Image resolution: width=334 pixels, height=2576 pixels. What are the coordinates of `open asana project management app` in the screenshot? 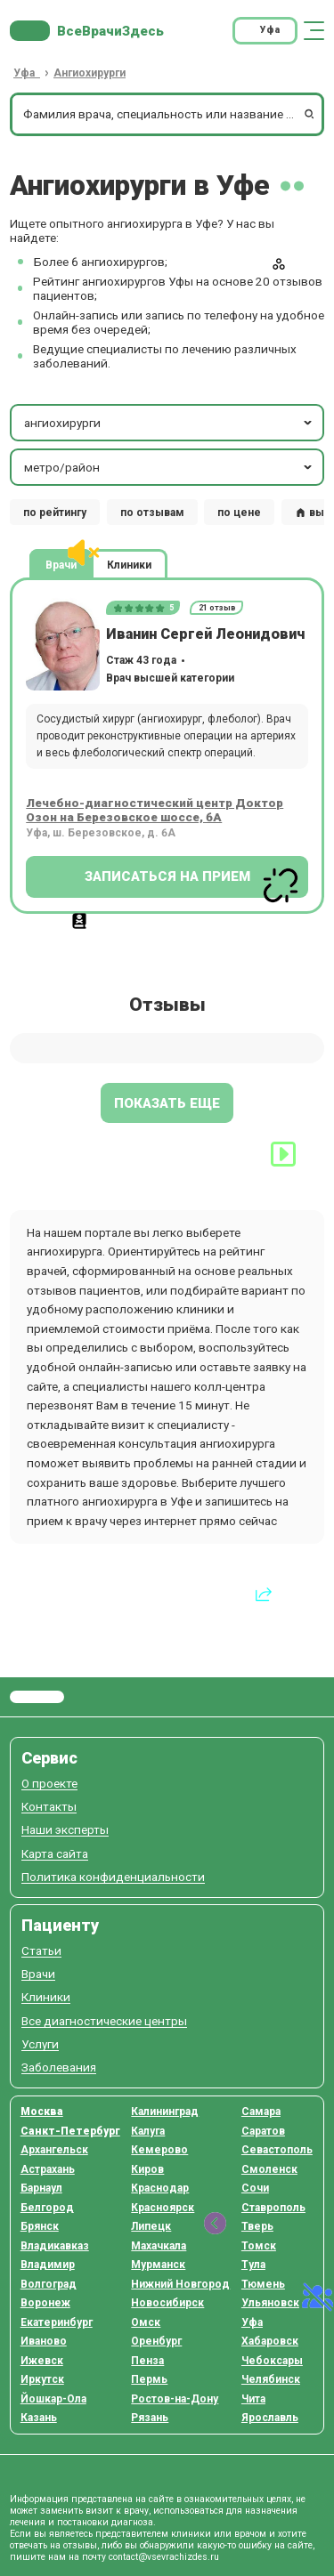 It's located at (279, 264).